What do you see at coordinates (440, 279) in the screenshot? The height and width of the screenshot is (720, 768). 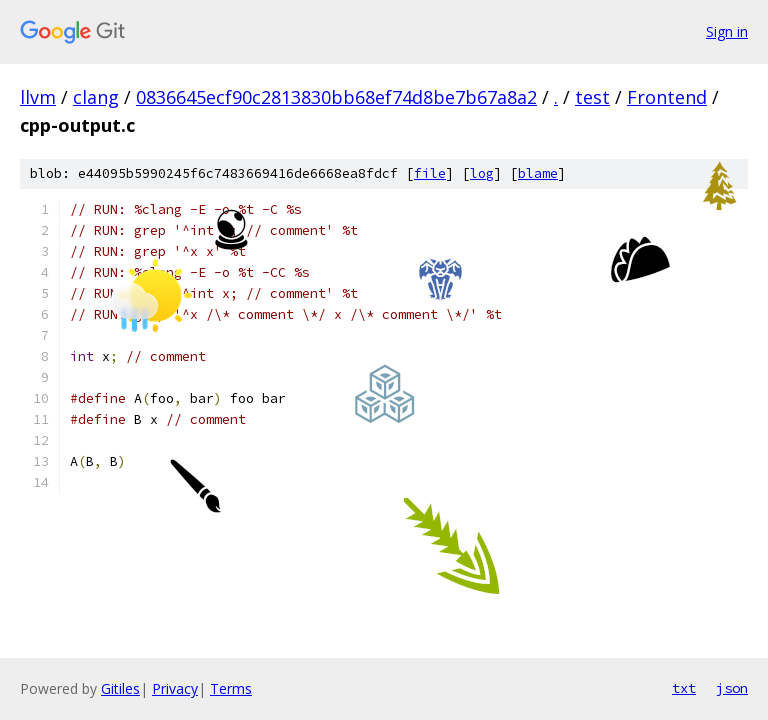 I see `select gargoyle character or unit` at bounding box center [440, 279].